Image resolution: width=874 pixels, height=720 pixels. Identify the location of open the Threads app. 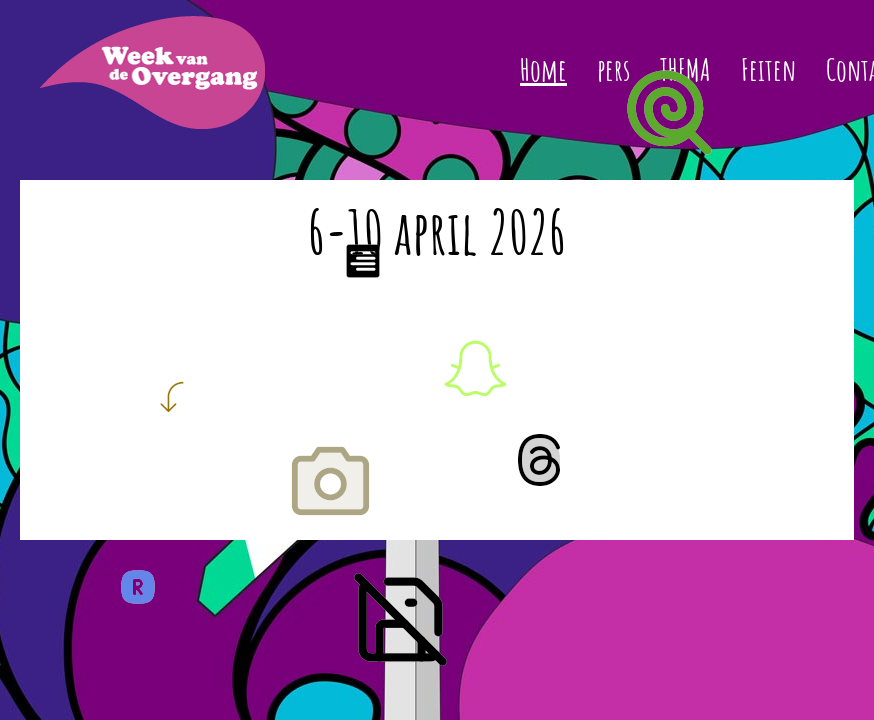
(540, 460).